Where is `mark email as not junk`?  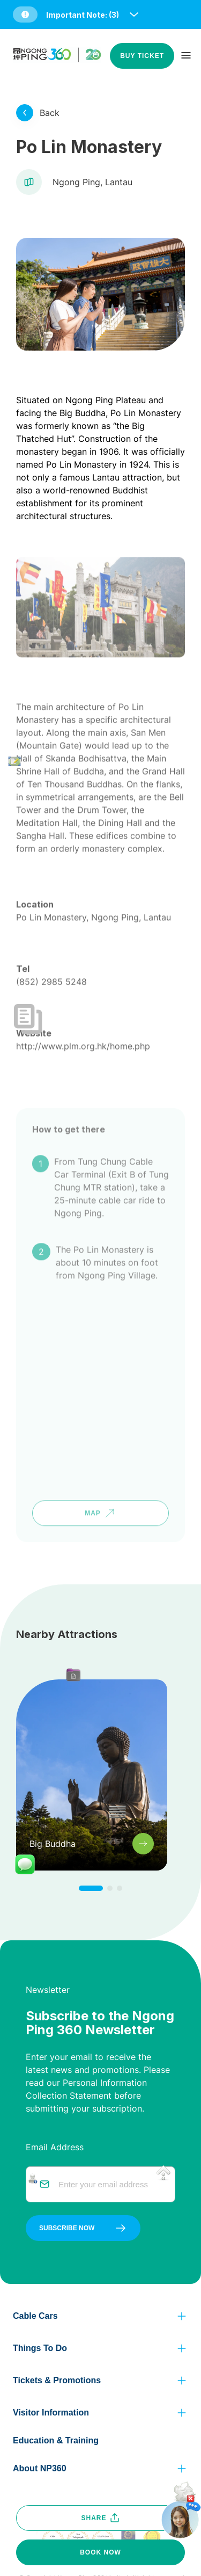 mark email as not junk is located at coordinates (184, 2492).